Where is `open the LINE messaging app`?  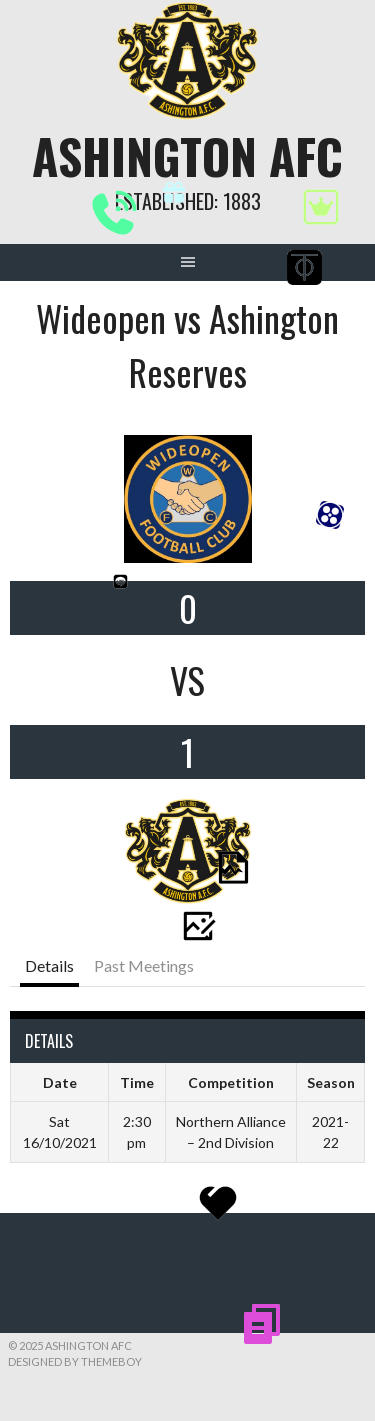 open the LINE messaging app is located at coordinates (120, 581).